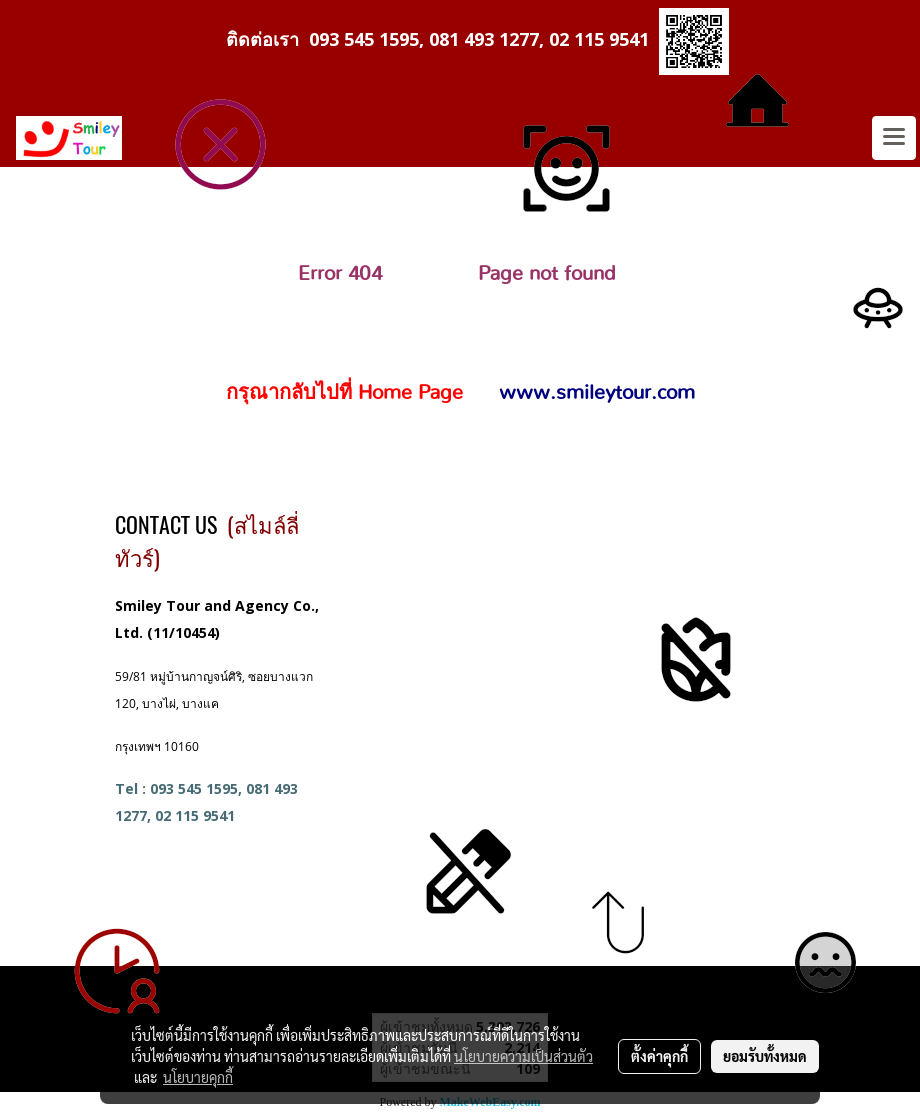 The width and height of the screenshot is (920, 1112). What do you see at coordinates (220, 144) in the screenshot?
I see `close or dismiss a dialog` at bounding box center [220, 144].